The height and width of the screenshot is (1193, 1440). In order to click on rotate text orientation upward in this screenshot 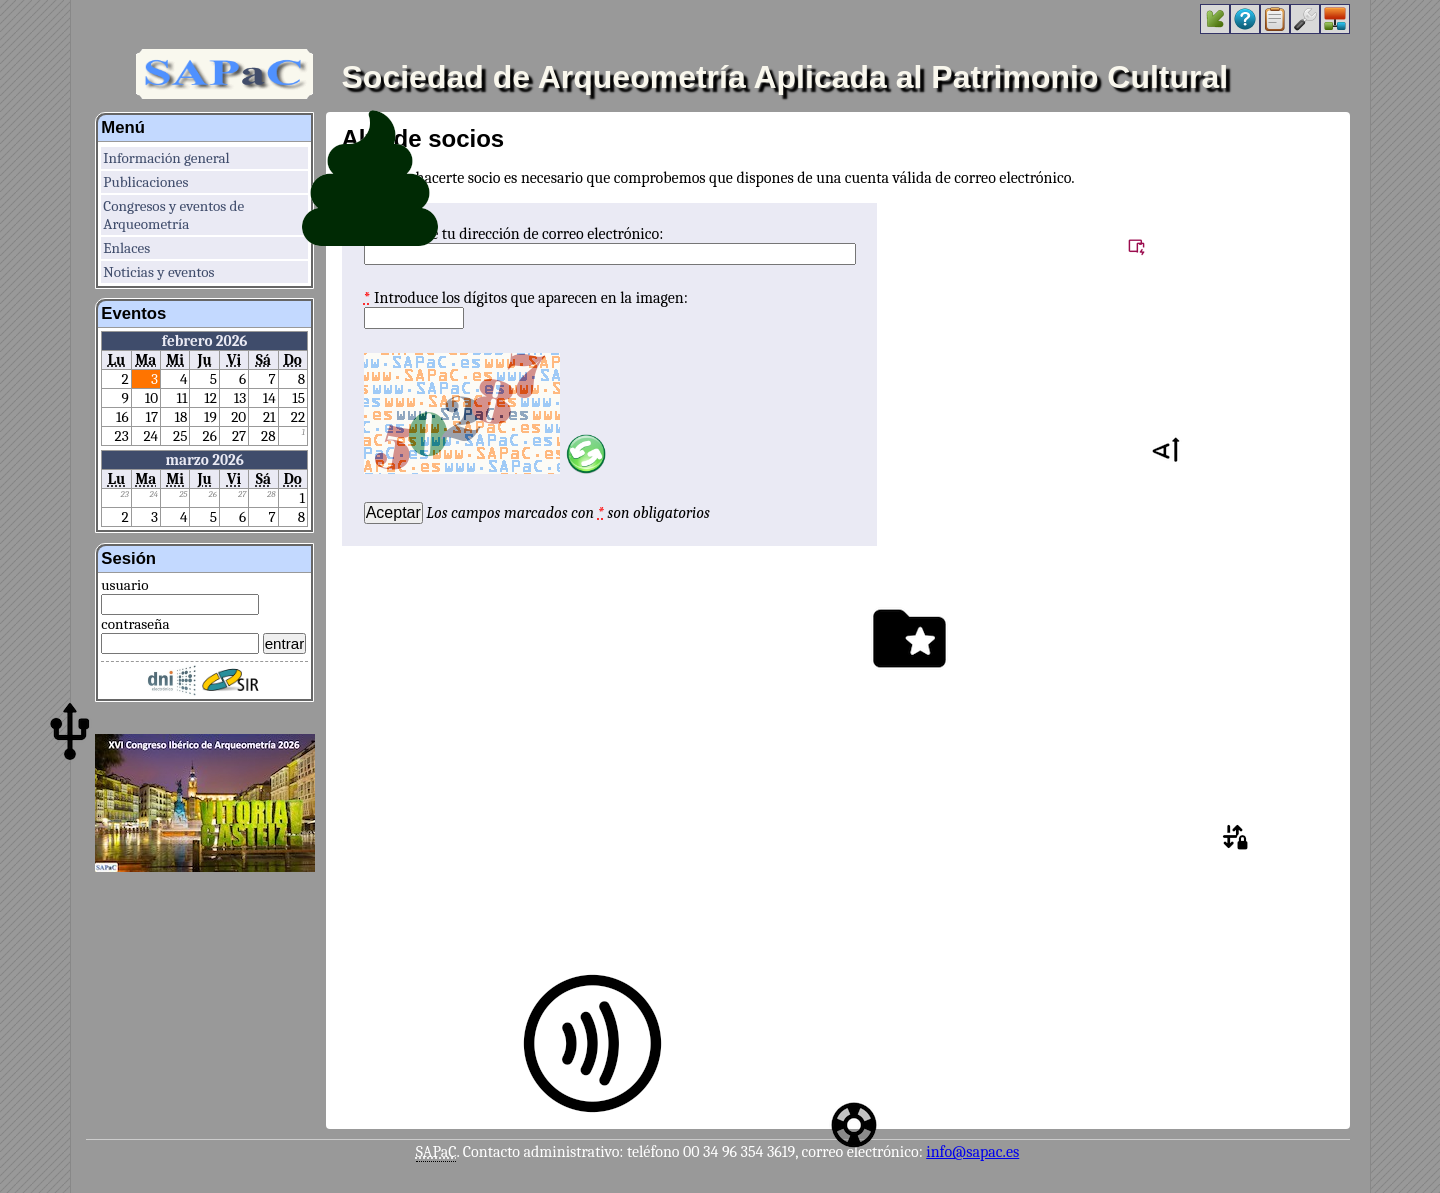, I will do `click(1166, 449)`.